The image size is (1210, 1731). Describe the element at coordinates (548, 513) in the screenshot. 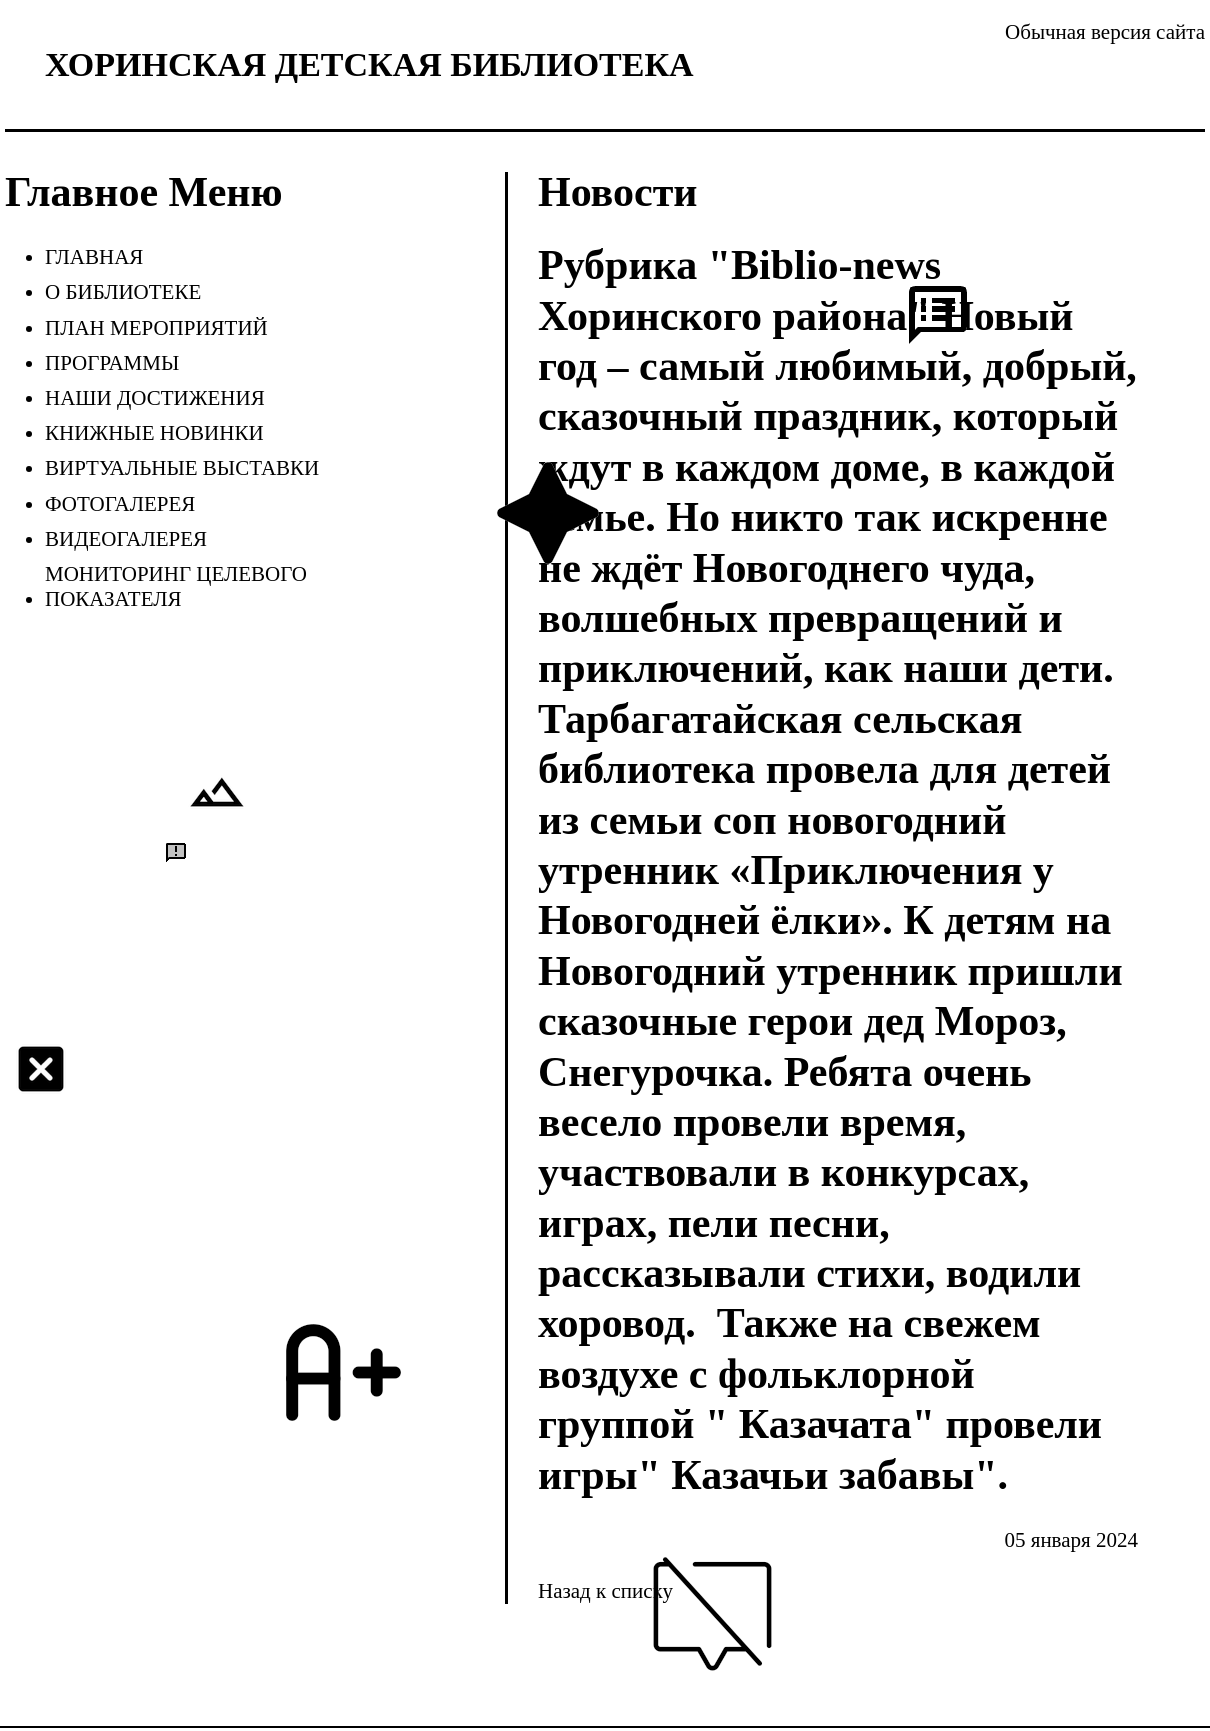

I see `indicates a special or featured item` at that location.